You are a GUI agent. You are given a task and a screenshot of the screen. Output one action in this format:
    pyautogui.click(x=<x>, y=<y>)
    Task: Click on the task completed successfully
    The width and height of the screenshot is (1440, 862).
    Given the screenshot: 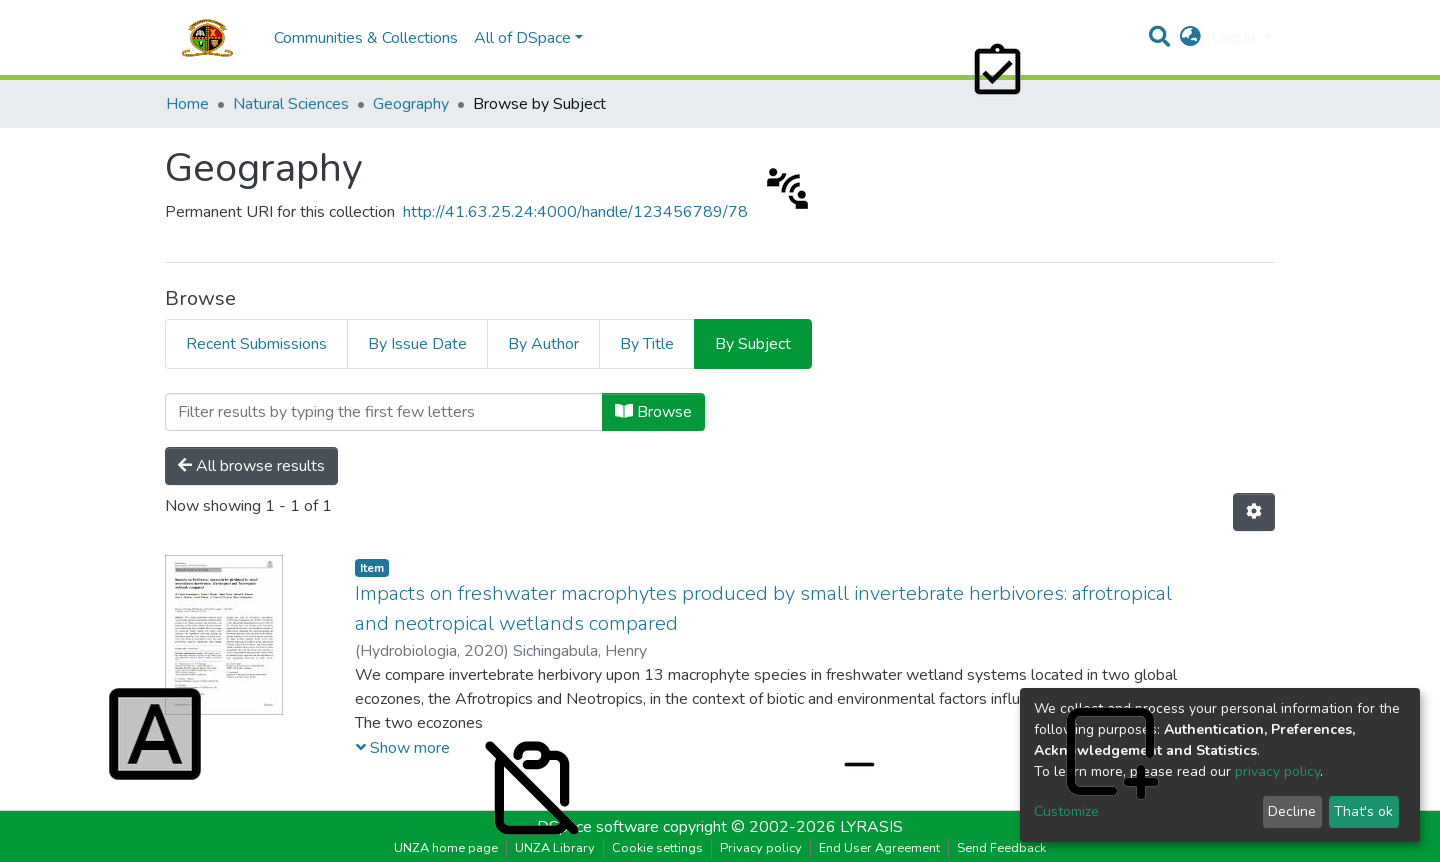 What is the action you would take?
    pyautogui.click(x=997, y=71)
    